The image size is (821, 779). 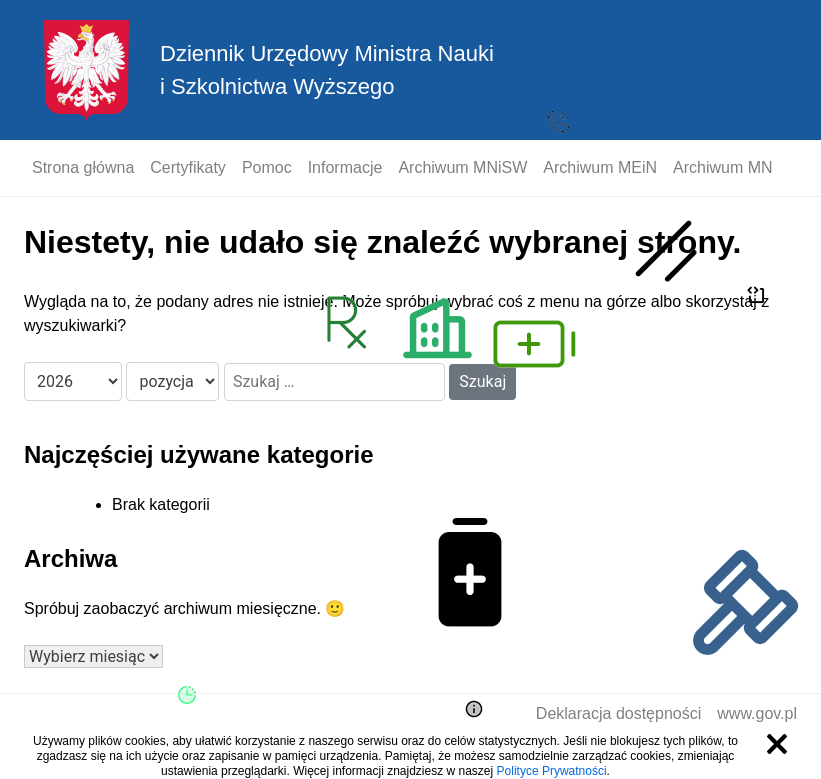 What do you see at coordinates (344, 322) in the screenshot?
I see `view prescription details` at bounding box center [344, 322].